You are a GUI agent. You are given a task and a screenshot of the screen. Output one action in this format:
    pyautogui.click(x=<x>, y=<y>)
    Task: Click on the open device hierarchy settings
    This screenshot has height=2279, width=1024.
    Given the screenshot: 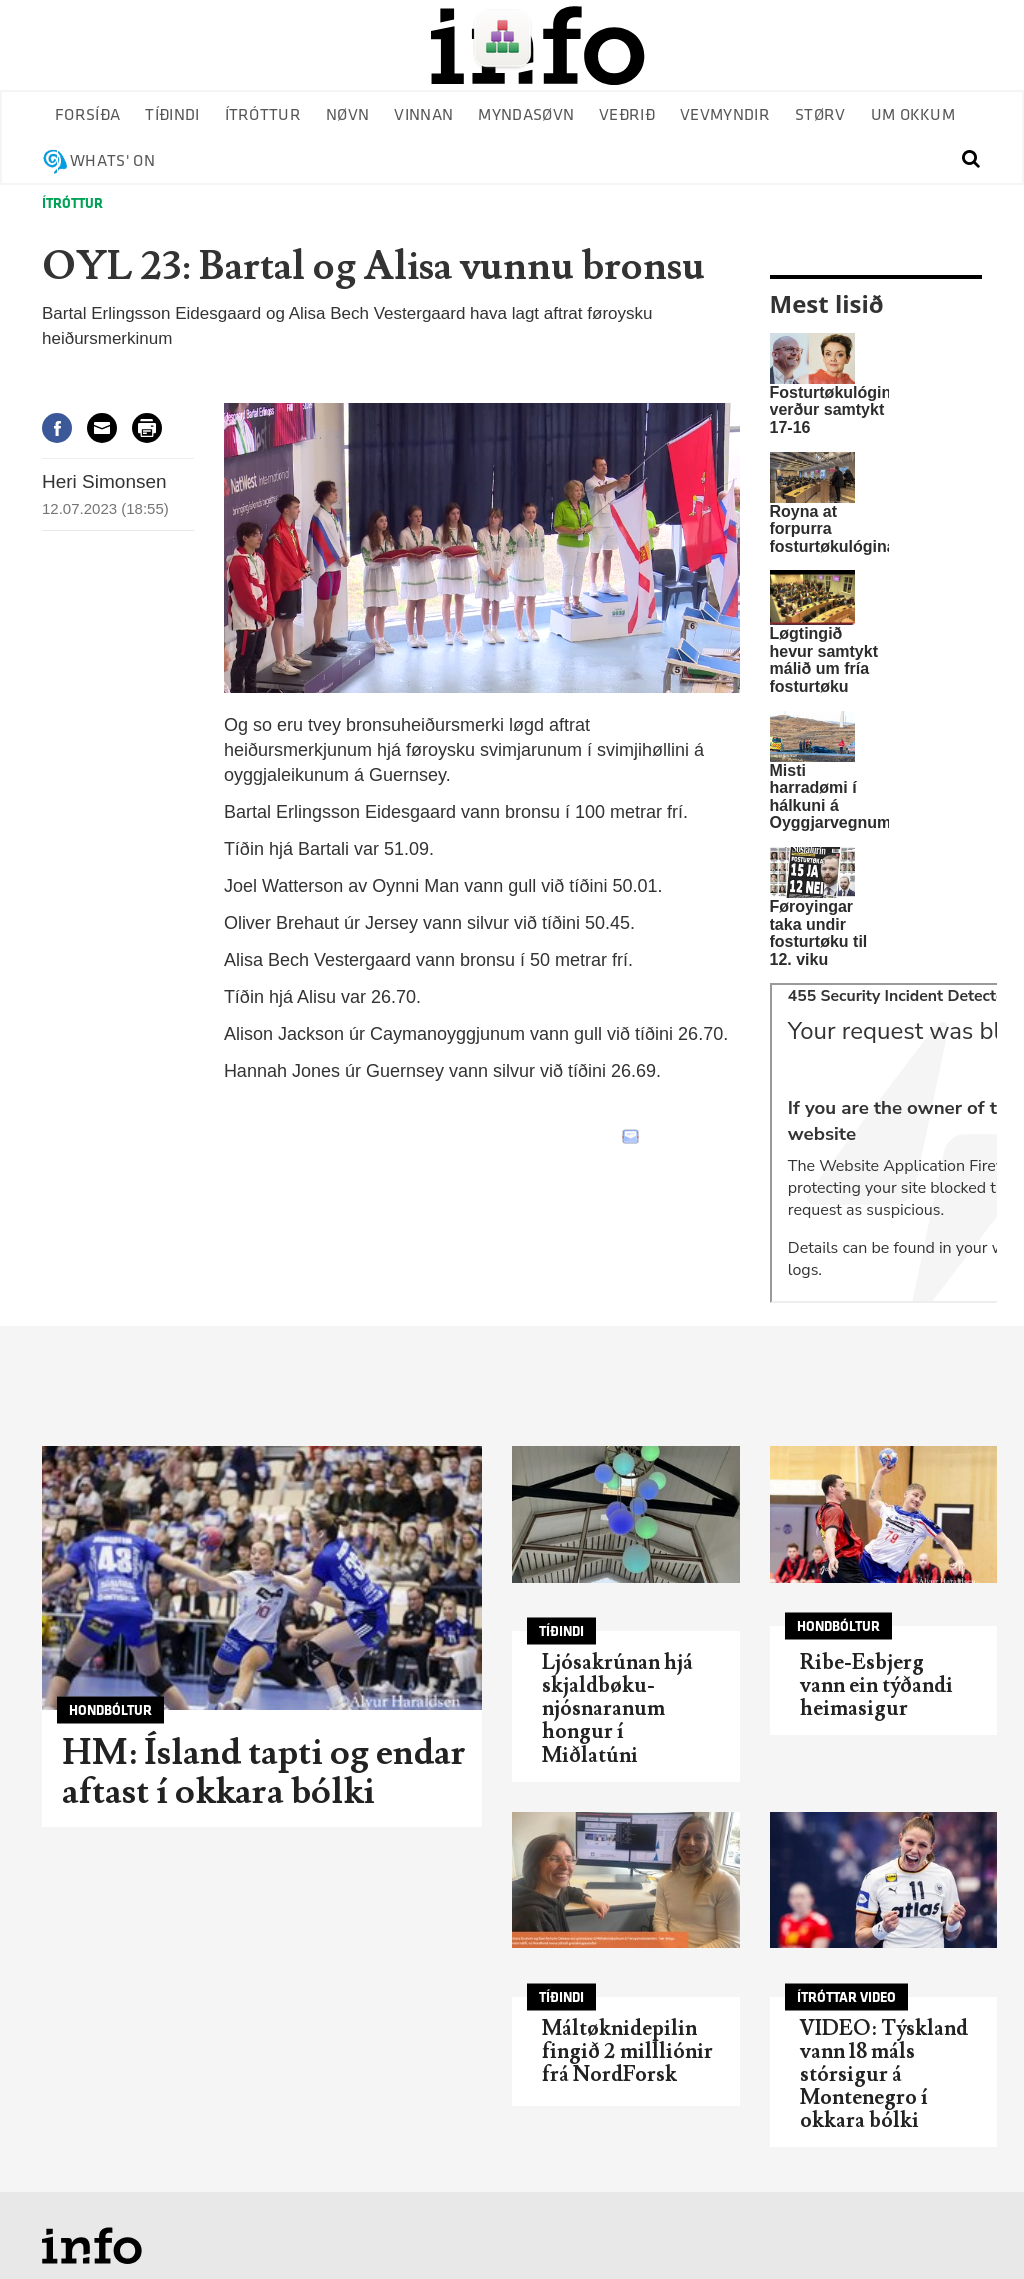 What is the action you would take?
    pyautogui.click(x=502, y=38)
    